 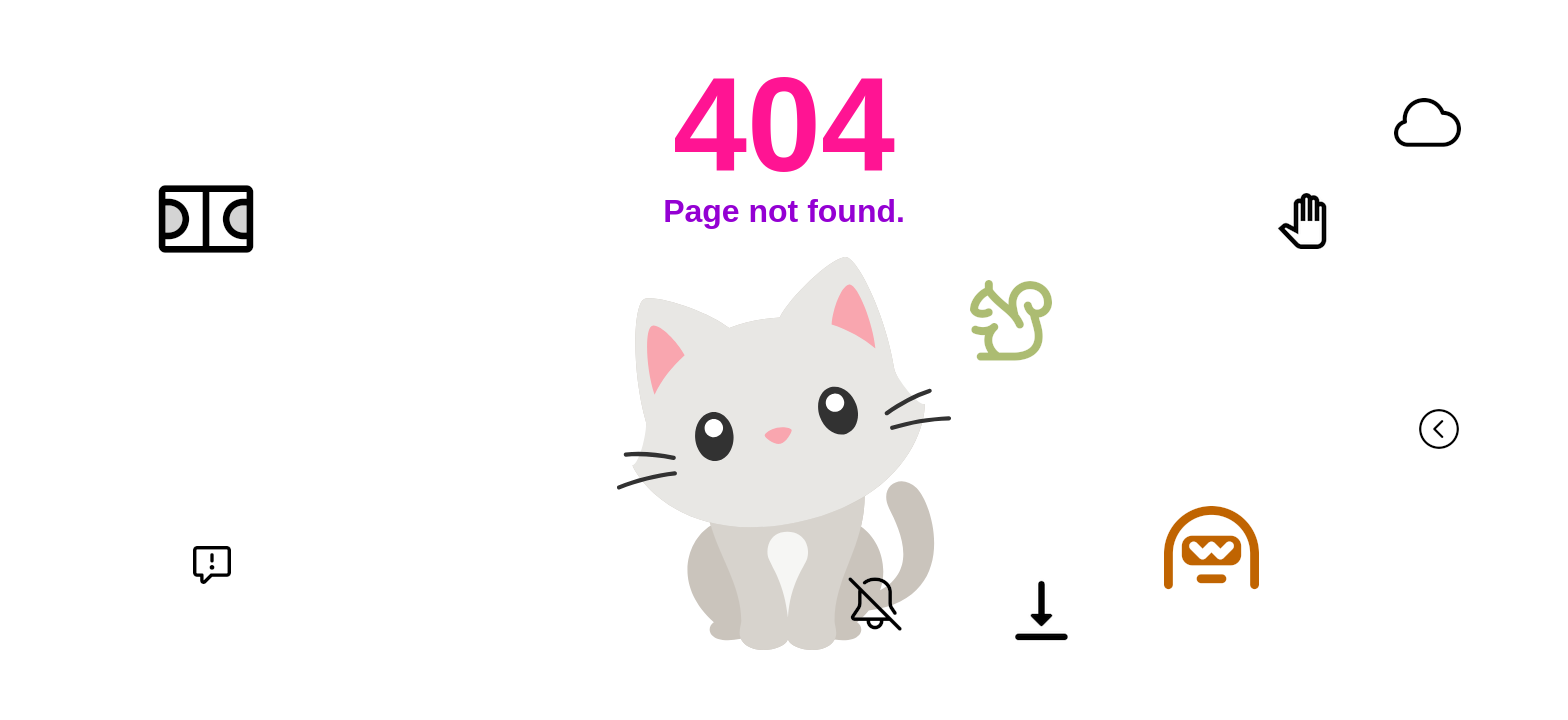 What do you see at coordinates (875, 604) in the screenshot?
I see `mute notifications` at bounding box center [875, 604].